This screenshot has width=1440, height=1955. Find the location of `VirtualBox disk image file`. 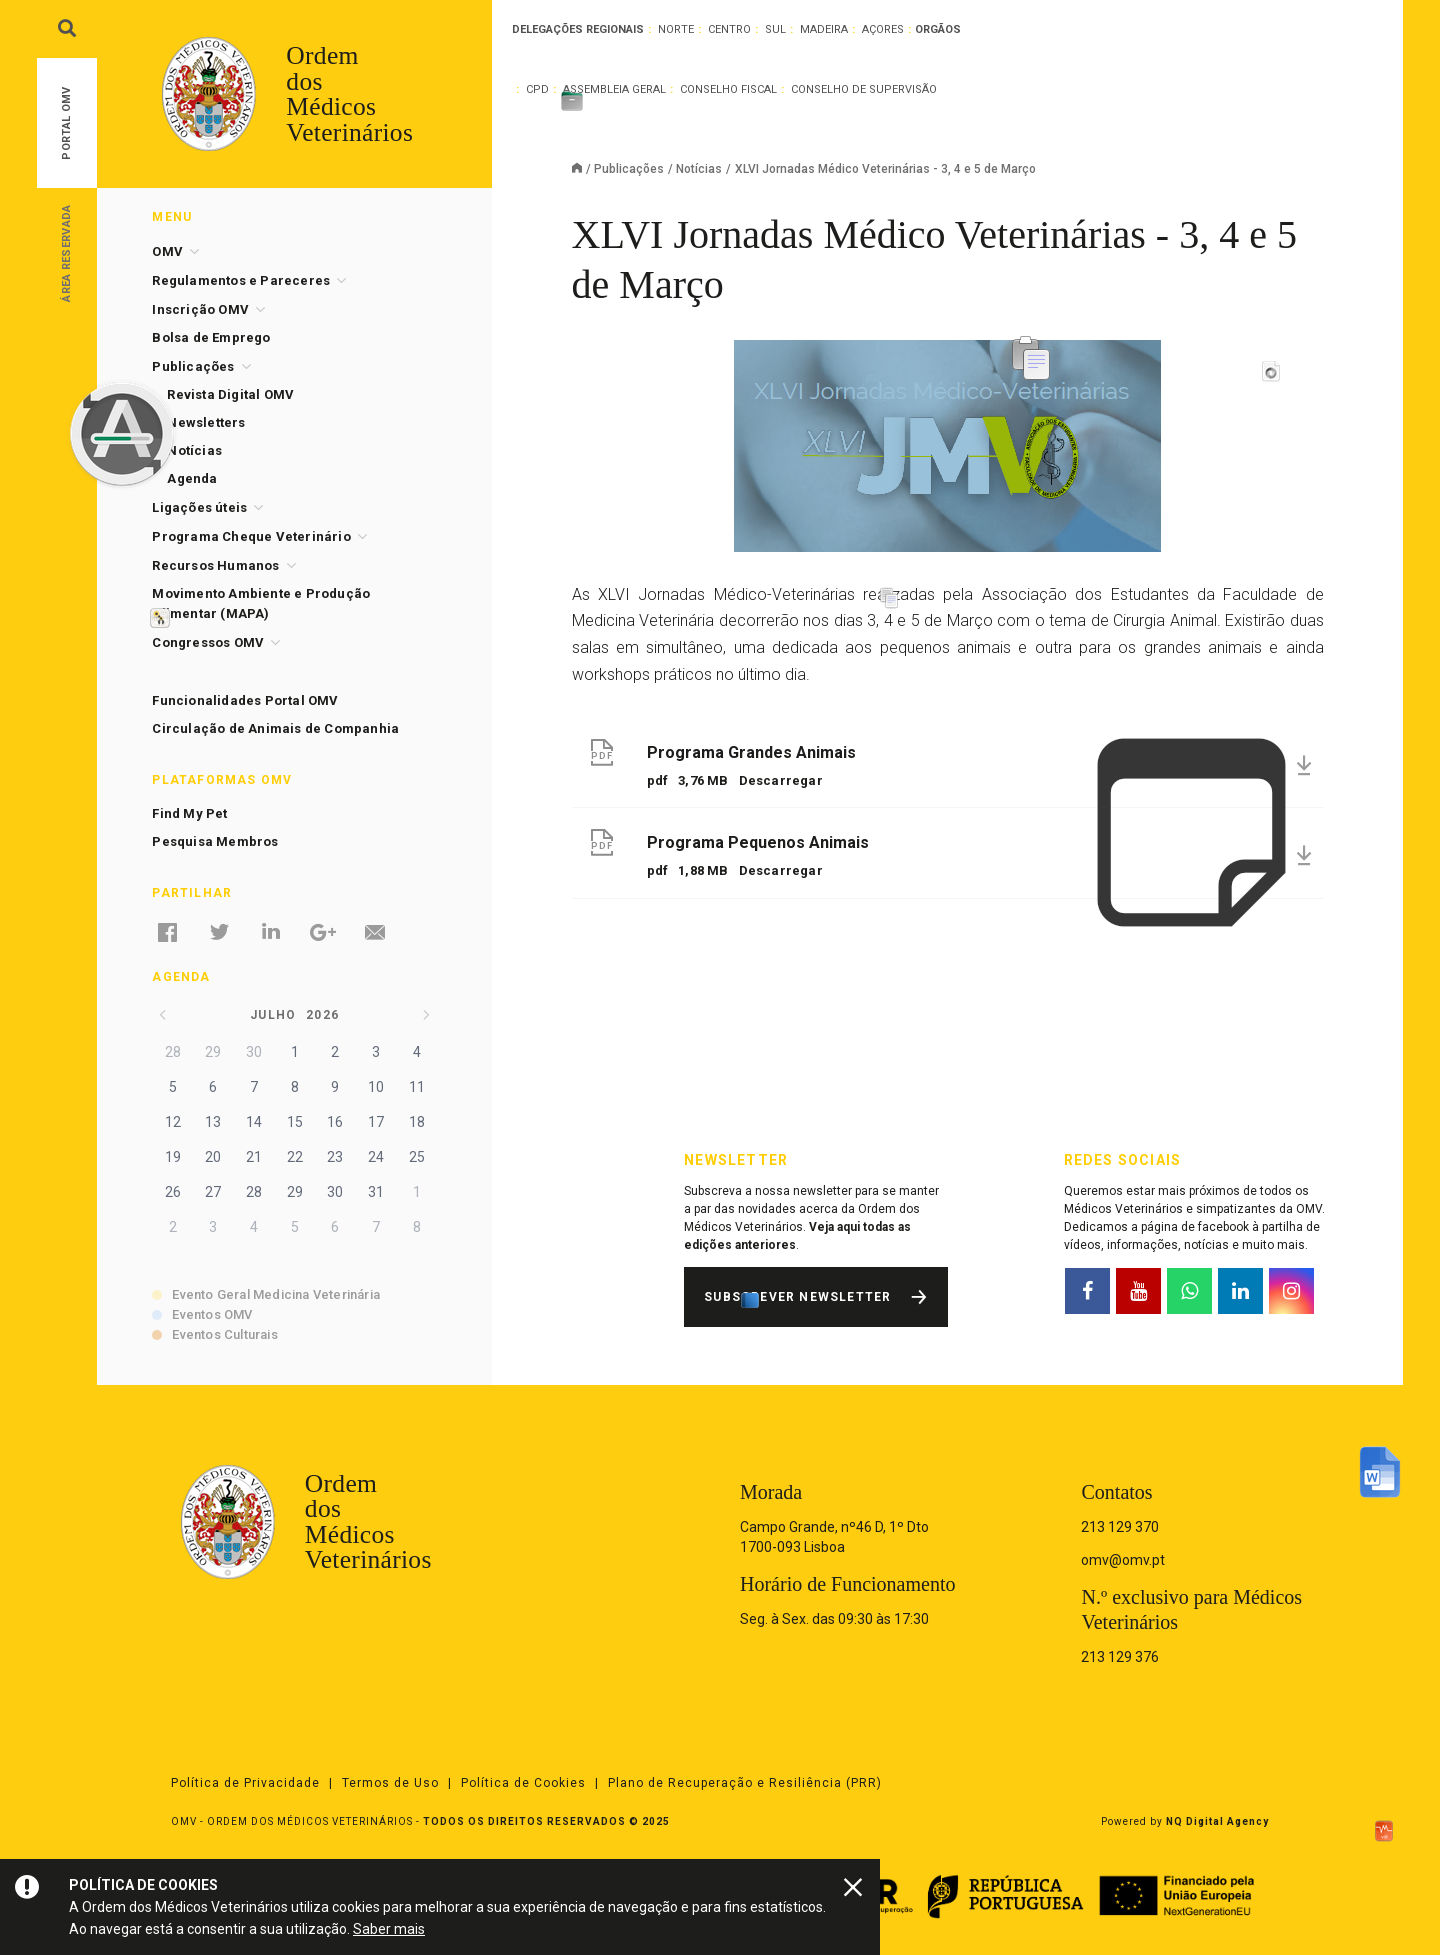

VirtualBox disk image file is located at coordinates (1384, 1831).